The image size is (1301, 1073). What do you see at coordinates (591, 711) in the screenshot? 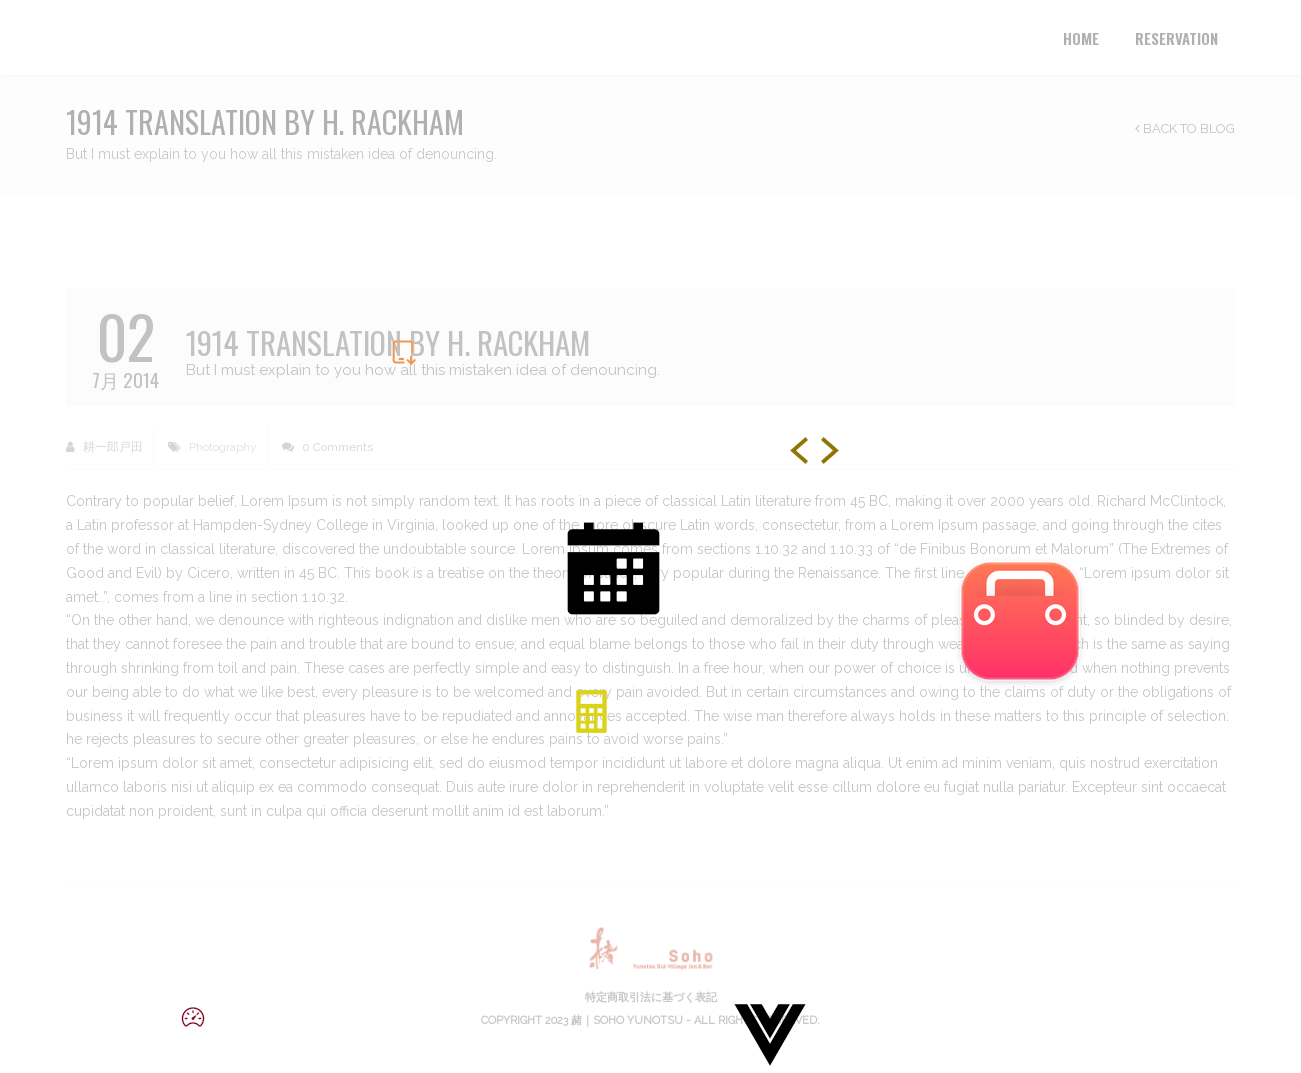
I see `open the calculator app` at bounding box center [591, 711].